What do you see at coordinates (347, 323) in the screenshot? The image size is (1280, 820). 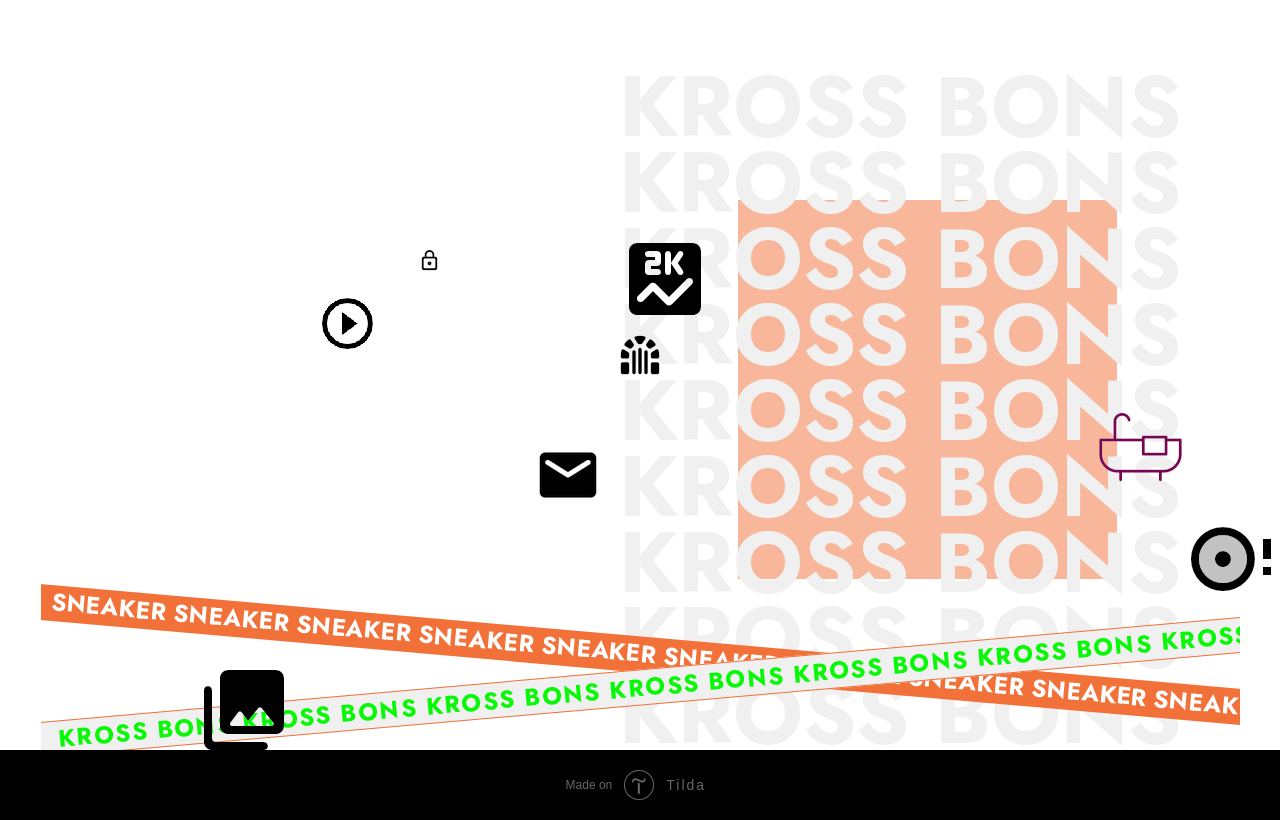 I see `play media or video content` at bounding box center [347, 323].